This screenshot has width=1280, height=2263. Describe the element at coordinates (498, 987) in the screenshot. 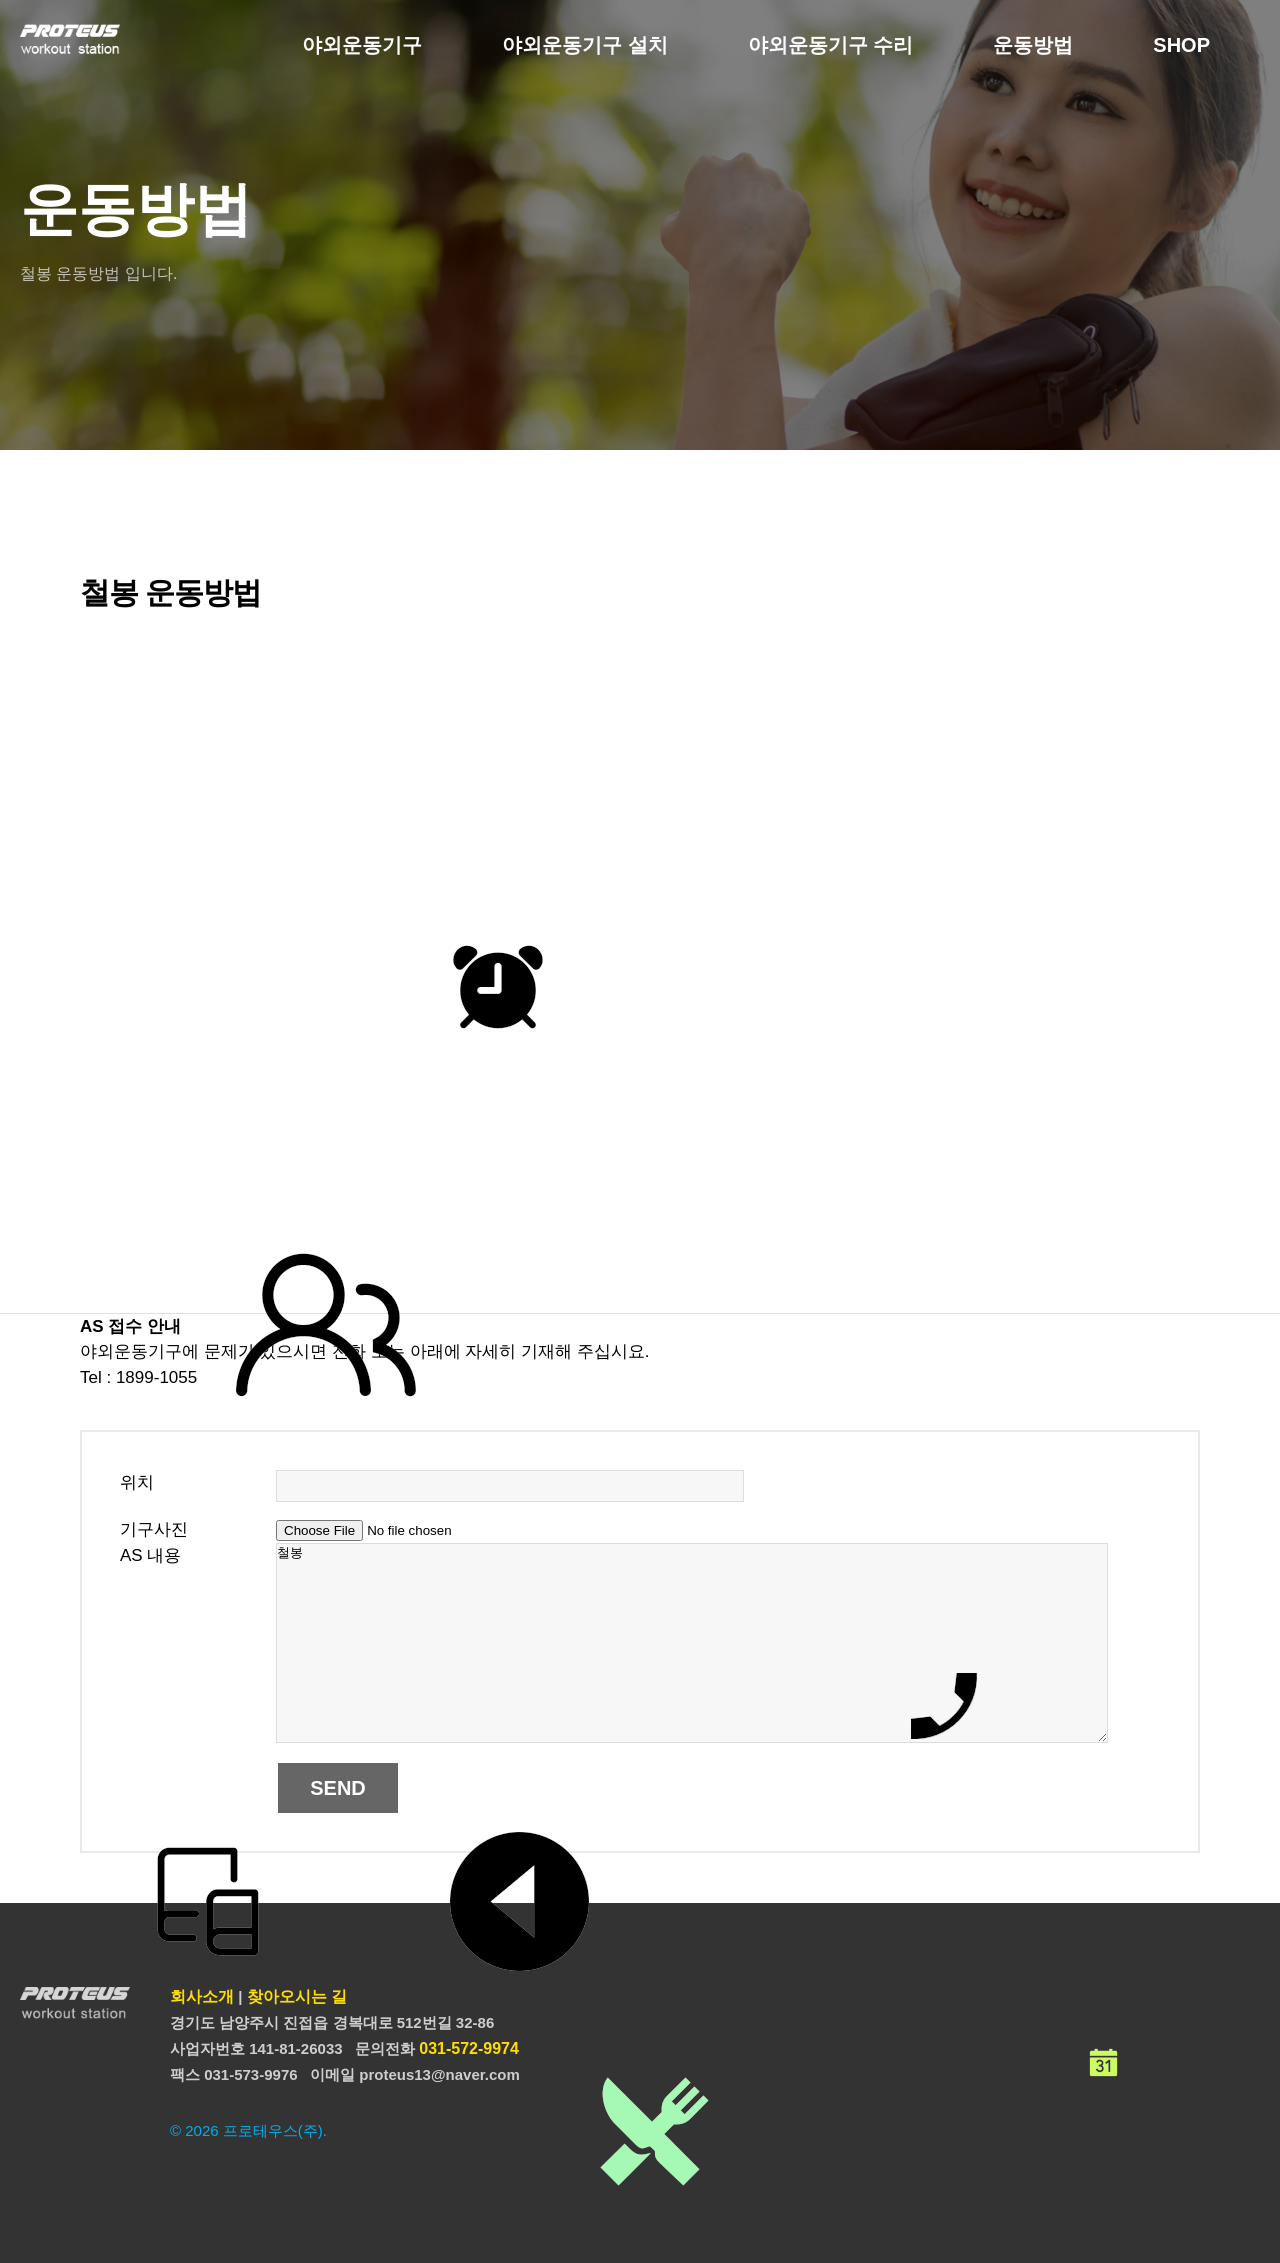

I see `set or manage alarms` at that location.